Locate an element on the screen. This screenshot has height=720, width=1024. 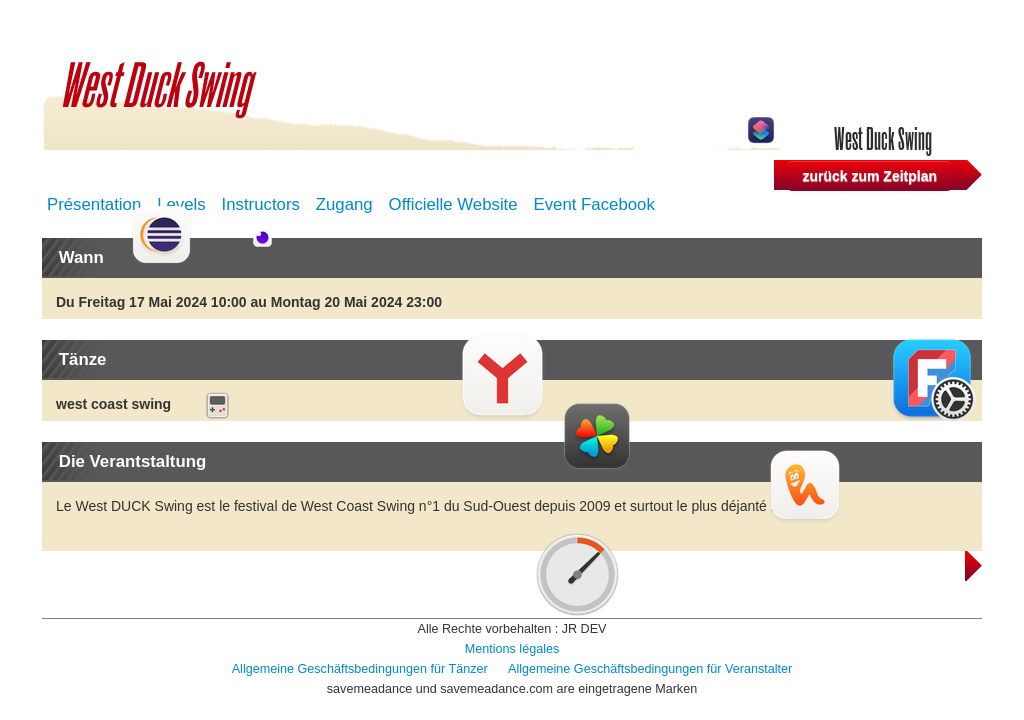
open FreeCAD Link application is located at coordinates (932, 378).